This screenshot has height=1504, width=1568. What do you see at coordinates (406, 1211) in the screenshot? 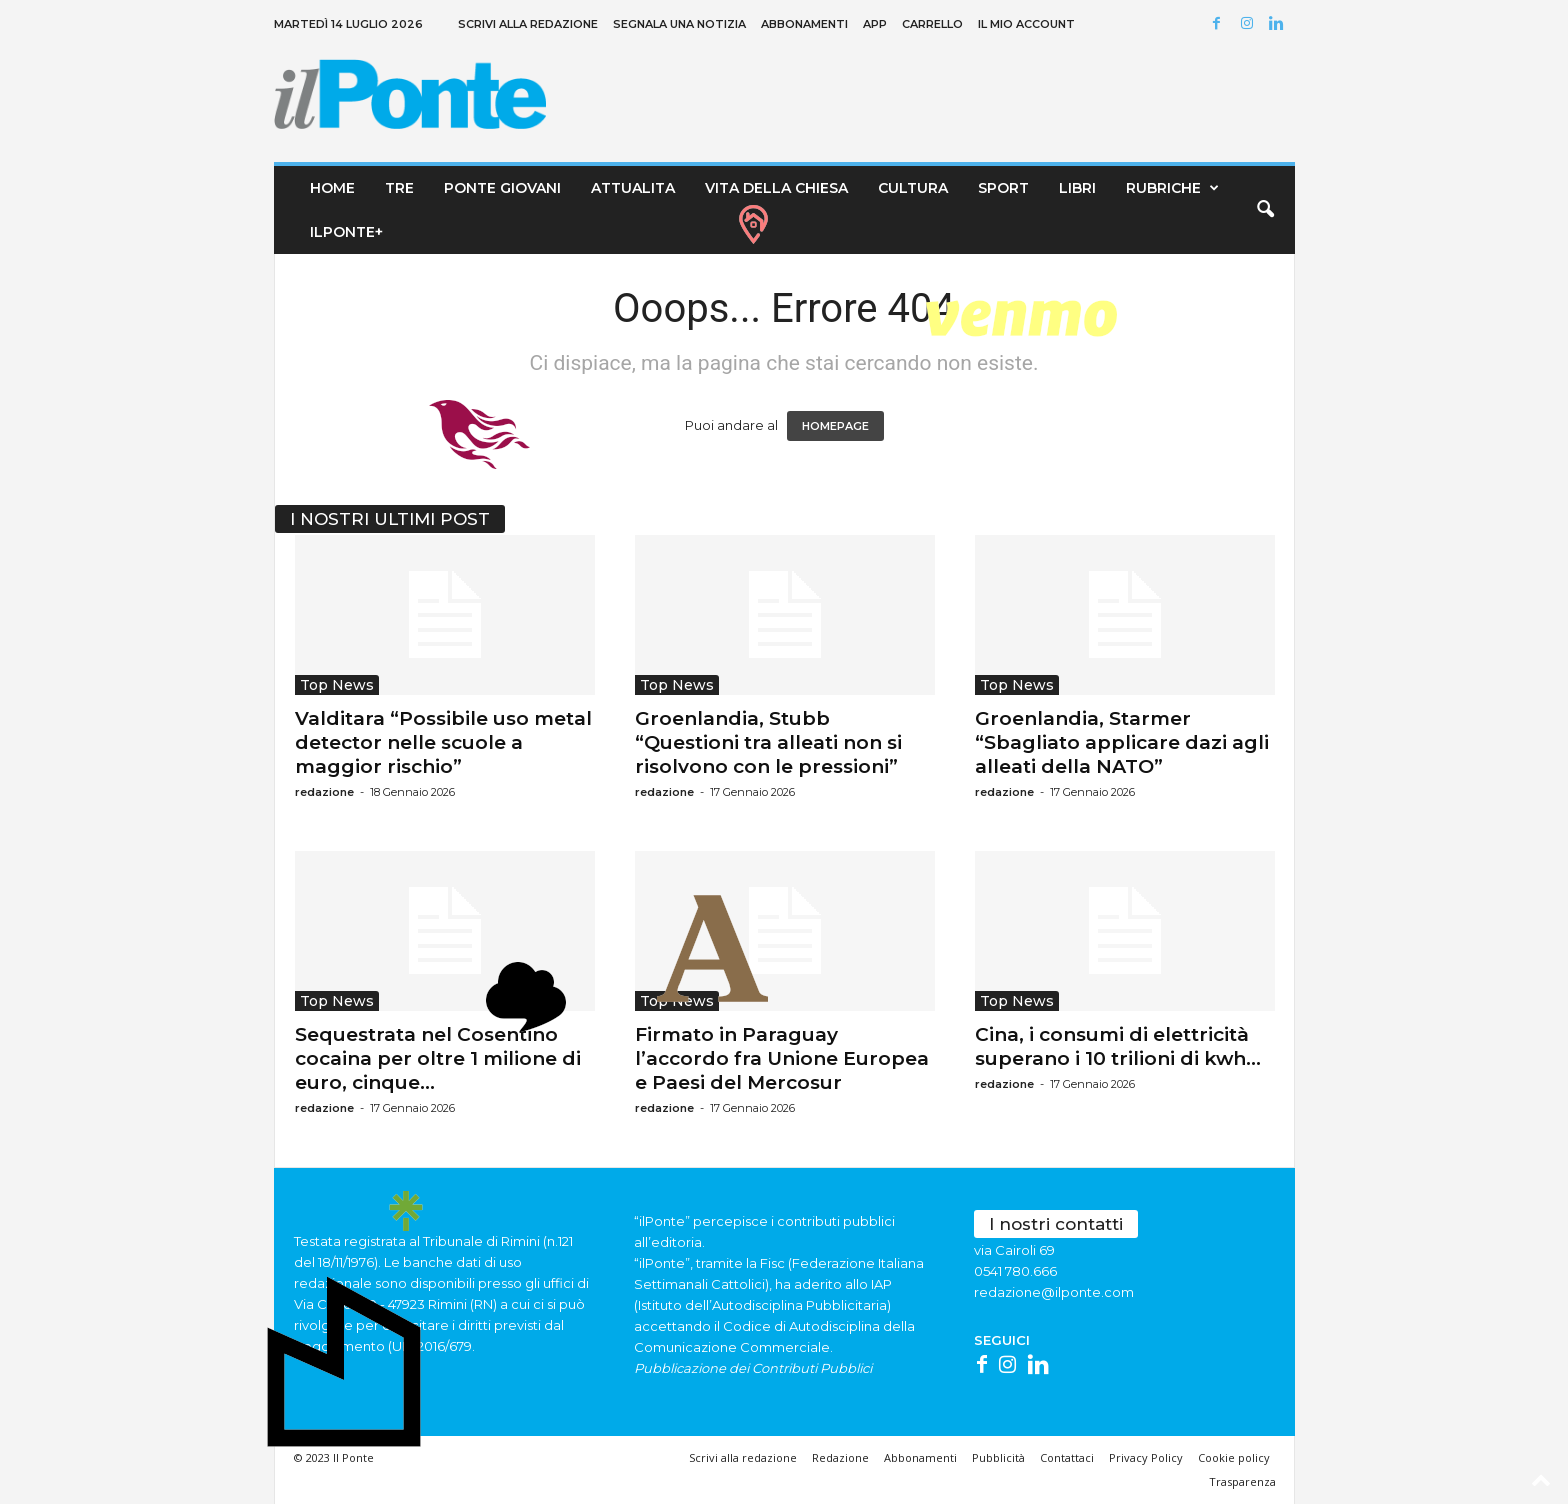
I see `visit linktree profile` at bounding box center [406, 1211].